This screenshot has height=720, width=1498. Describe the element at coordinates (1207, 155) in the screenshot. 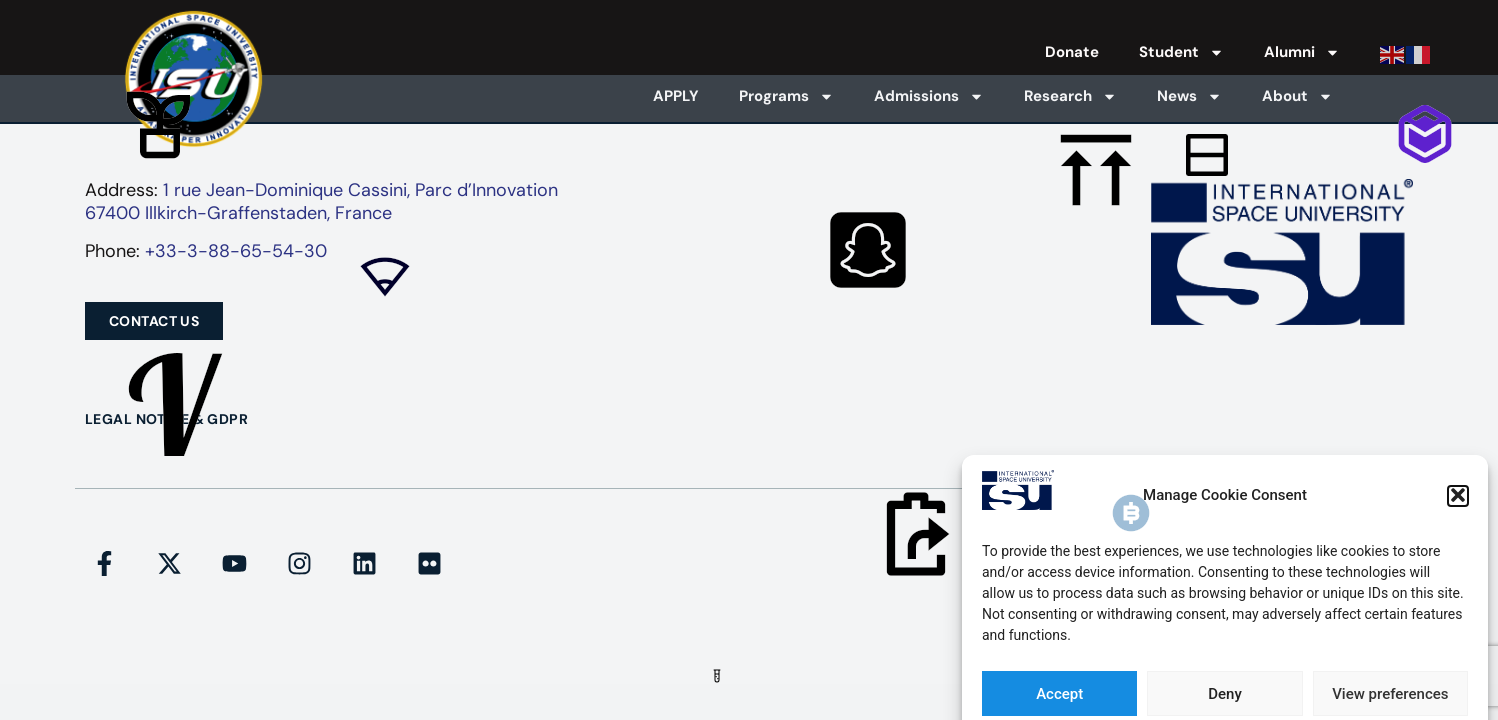

I see `switch to horizontal row layout` at that location.